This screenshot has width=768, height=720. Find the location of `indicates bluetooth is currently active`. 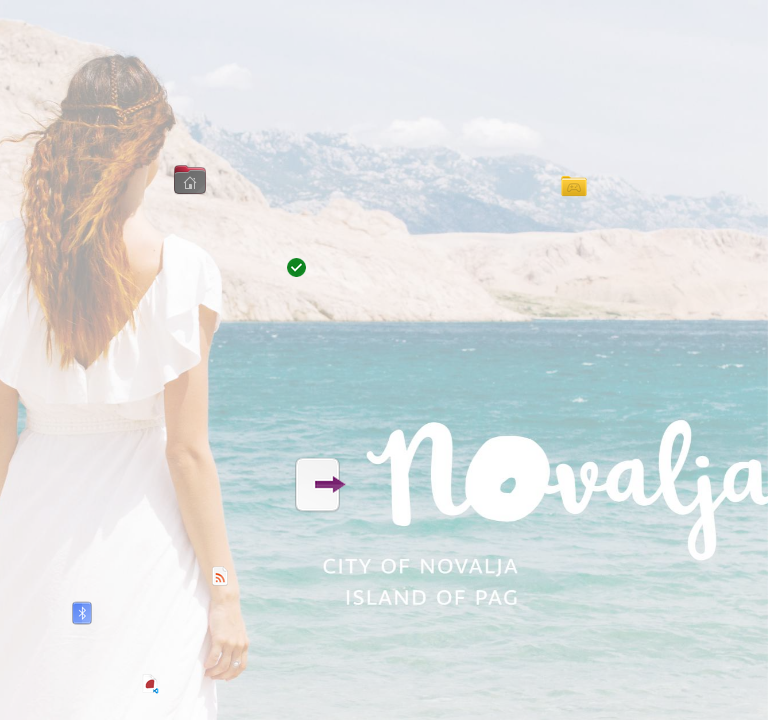

indicates bluetooth is currently active is located at coordinates (82, 613).